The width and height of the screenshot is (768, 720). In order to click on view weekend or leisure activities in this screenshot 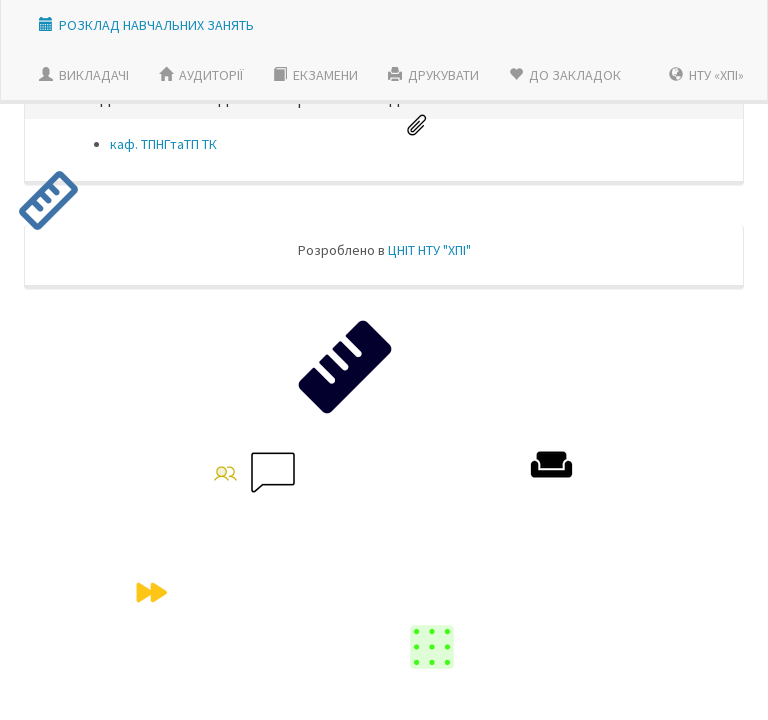, I will do `click(551, 464)`.